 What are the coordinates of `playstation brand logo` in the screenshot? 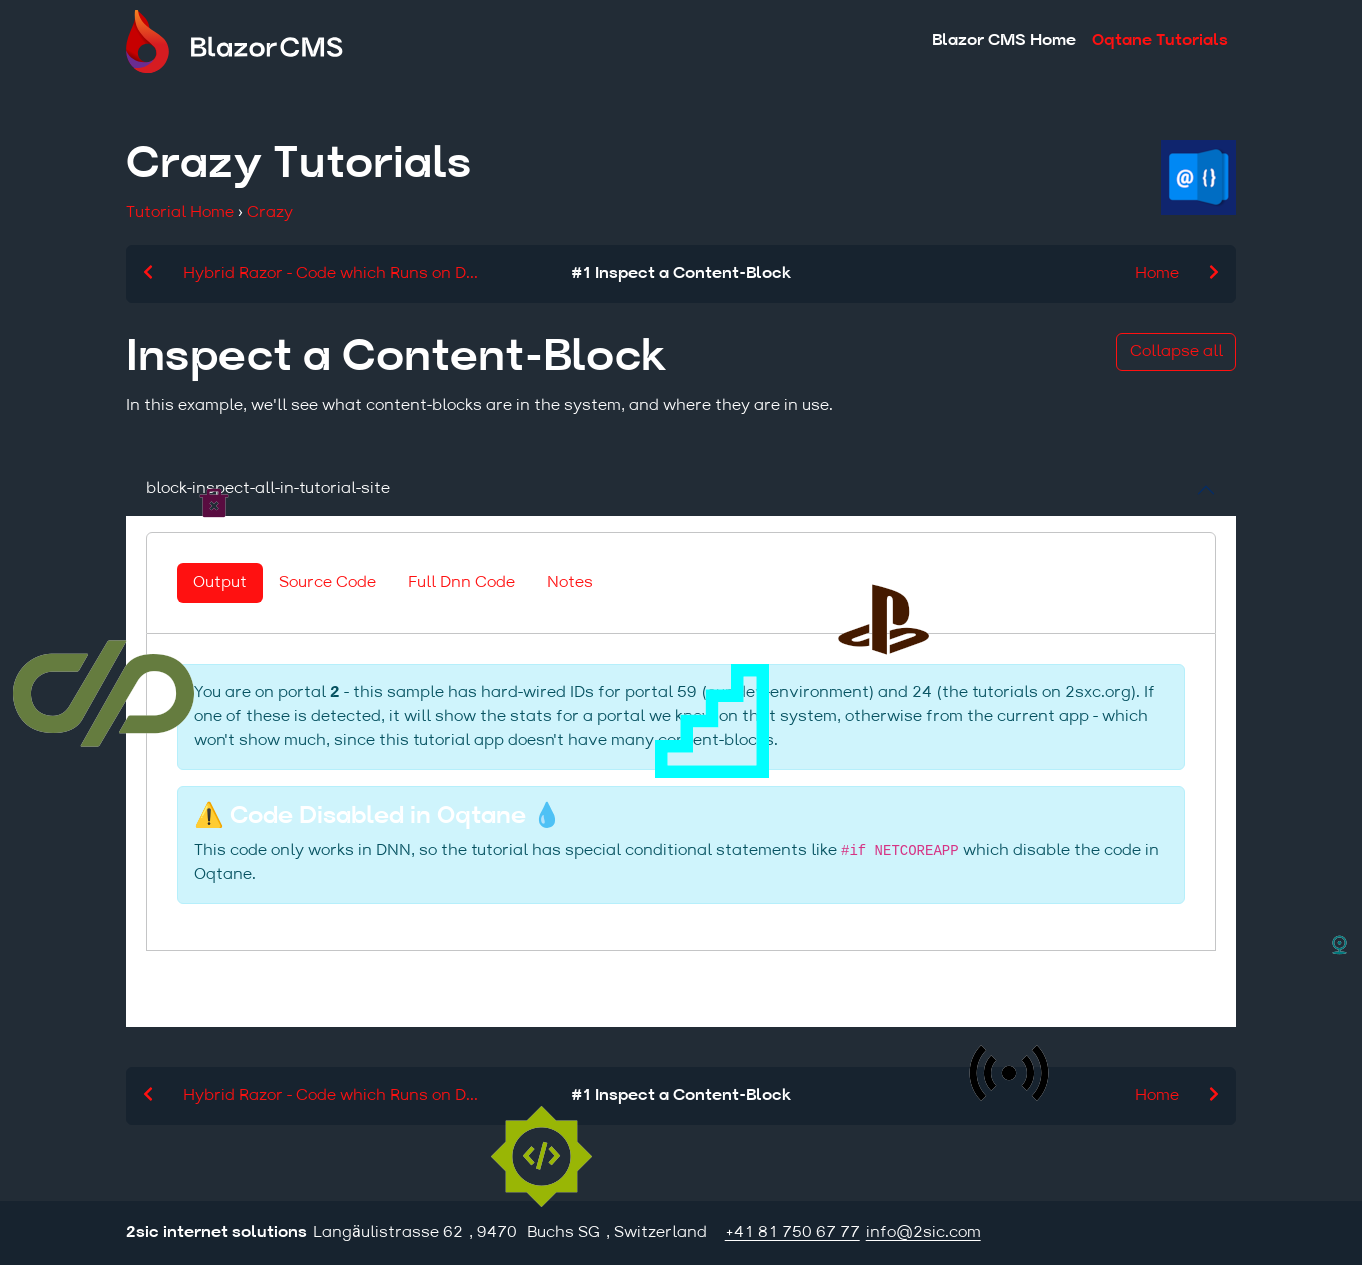 It's located at (884, 617).